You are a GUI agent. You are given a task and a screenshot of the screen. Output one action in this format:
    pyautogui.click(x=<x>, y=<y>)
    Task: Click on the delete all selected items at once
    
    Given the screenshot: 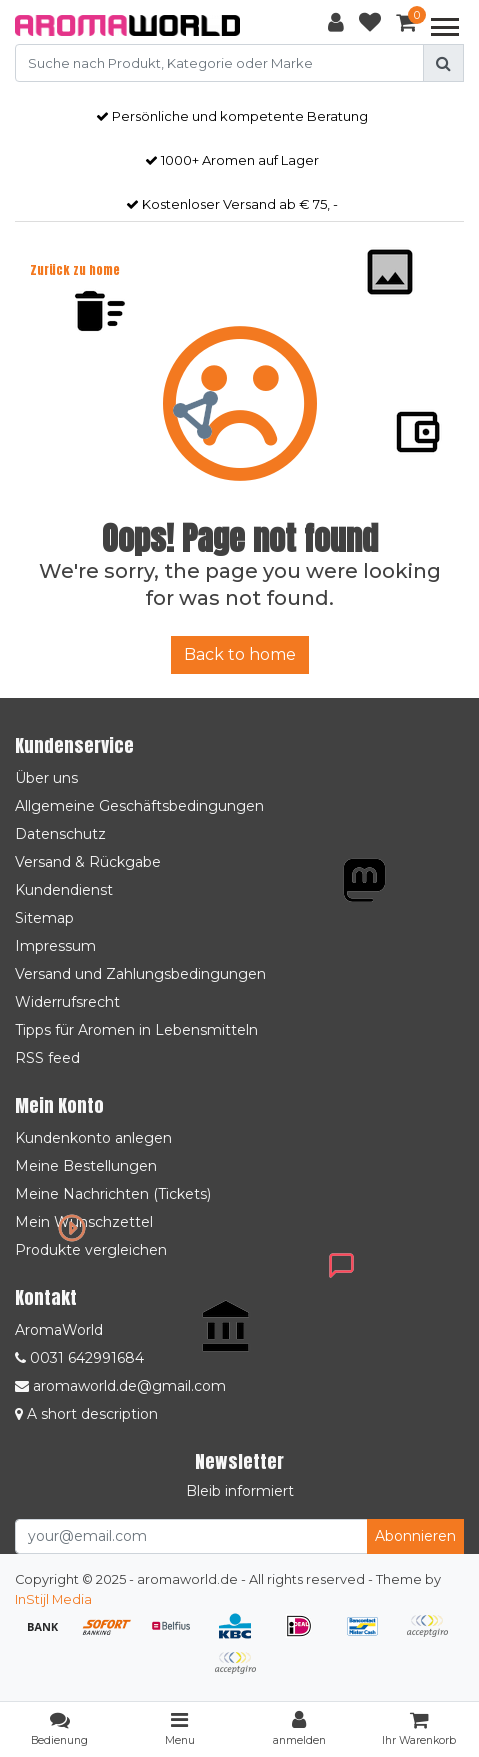 What is the action you would take?
    pyautogui.click(x=100, y=311)
    